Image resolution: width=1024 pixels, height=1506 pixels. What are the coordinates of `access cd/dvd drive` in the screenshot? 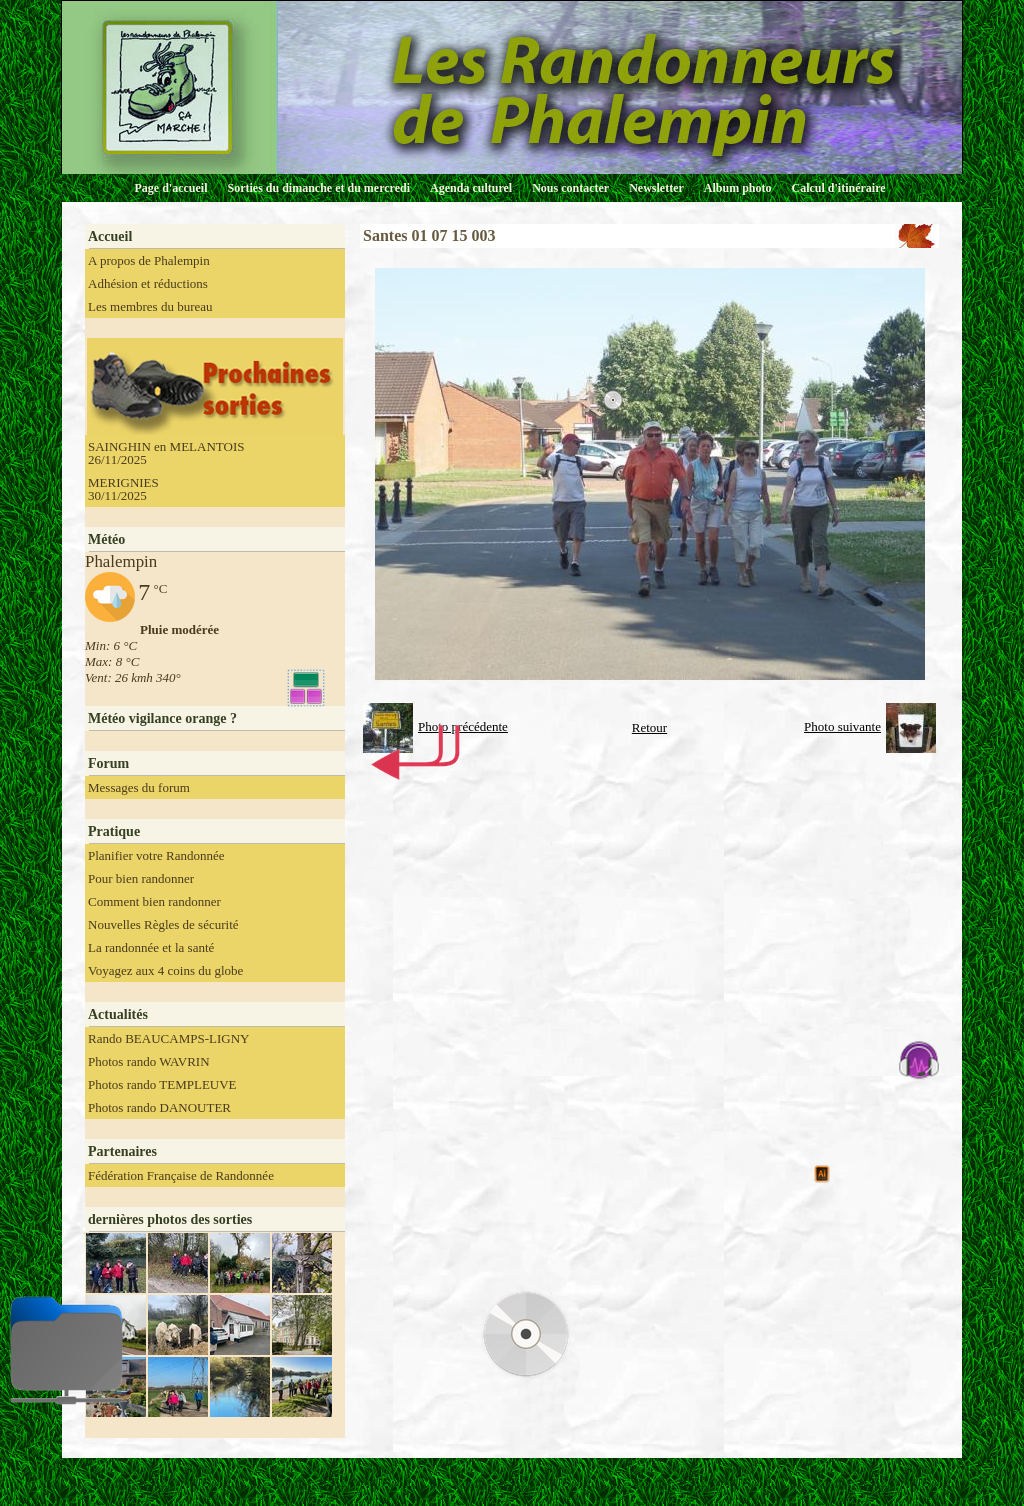 It's located at (613, 400).